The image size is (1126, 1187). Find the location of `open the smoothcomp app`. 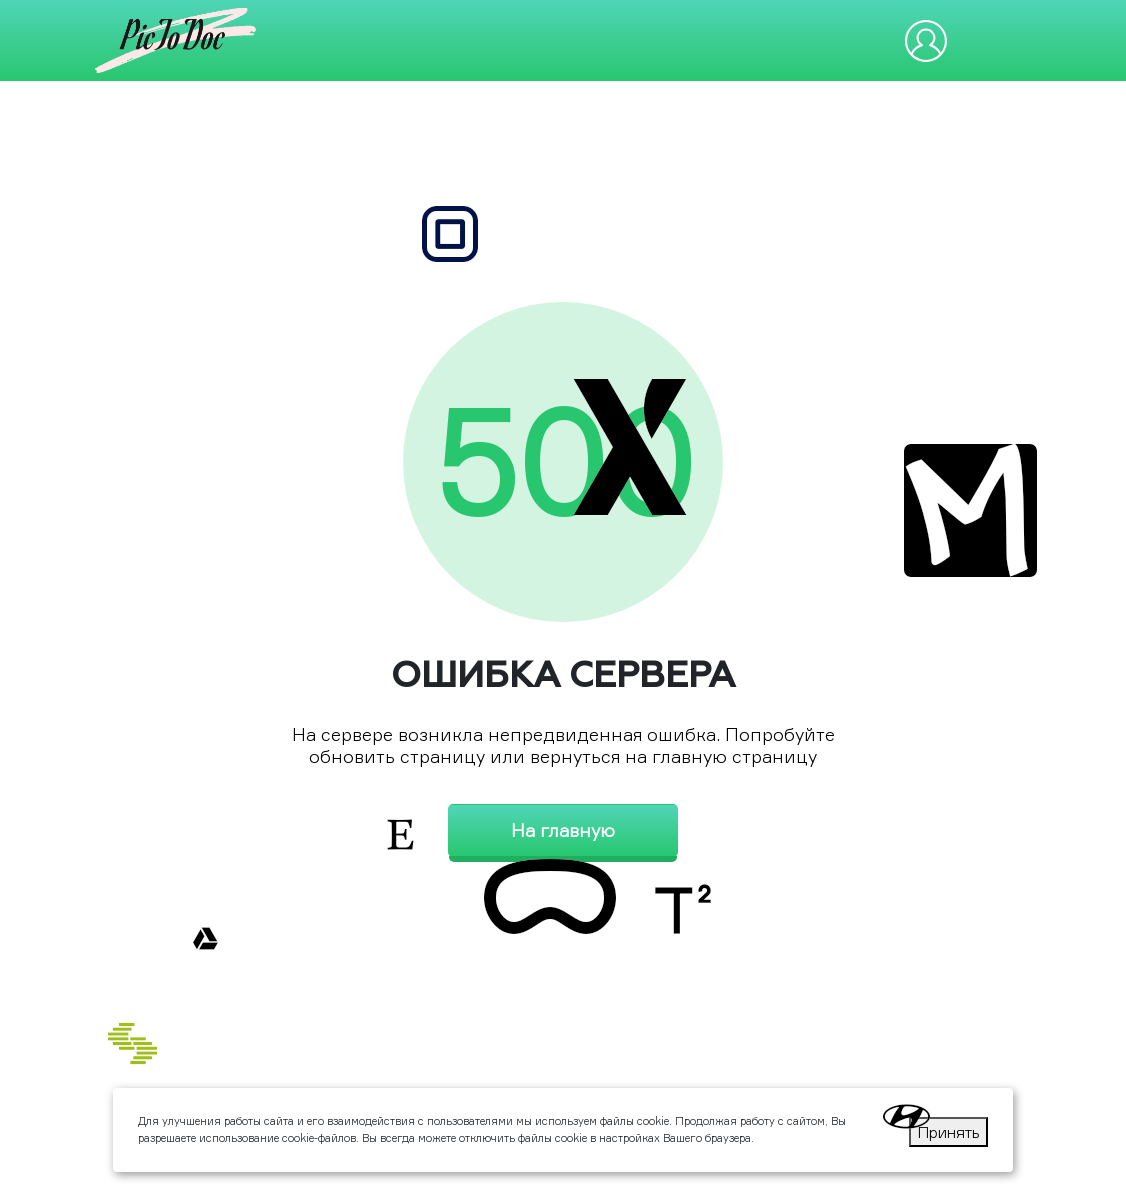

open the smoothcomp app is located at coordinates (450, 234).